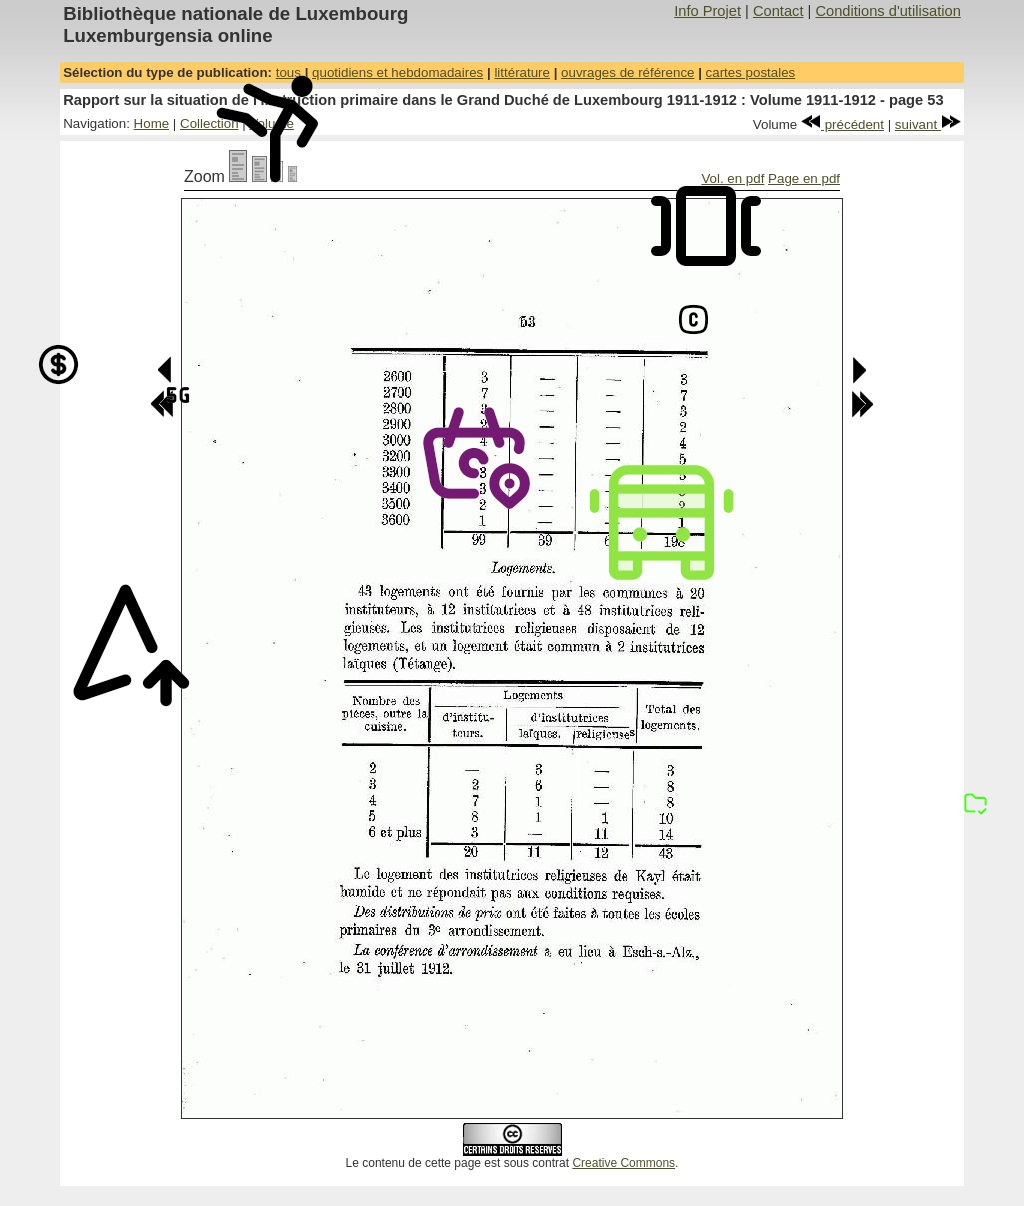 This screenshot has width=1024, height=1206. I want to click on view your account balance, so click(58, 364).